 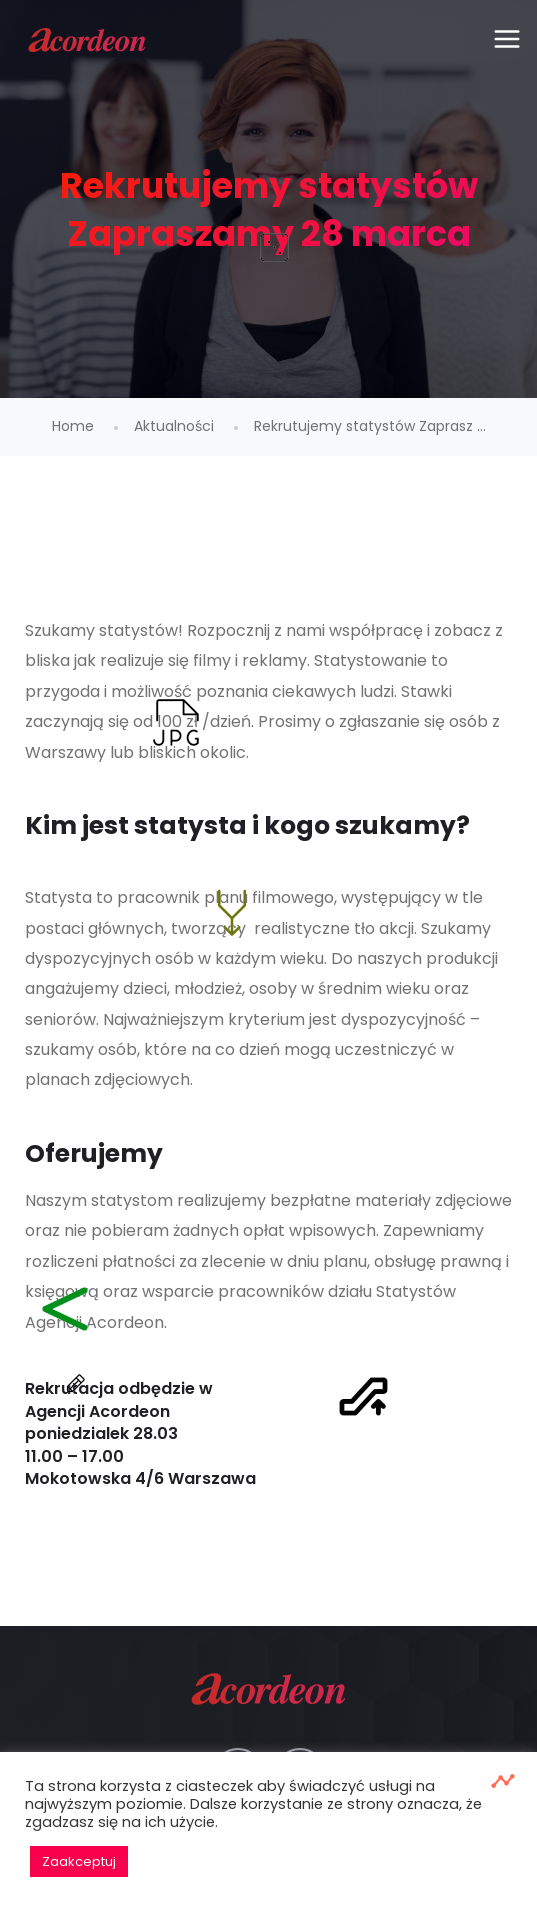 What do you see at coordinates (274, 247) in the screenshot?
I see `roll or randomize a selection` at bounding box center [274, 247].